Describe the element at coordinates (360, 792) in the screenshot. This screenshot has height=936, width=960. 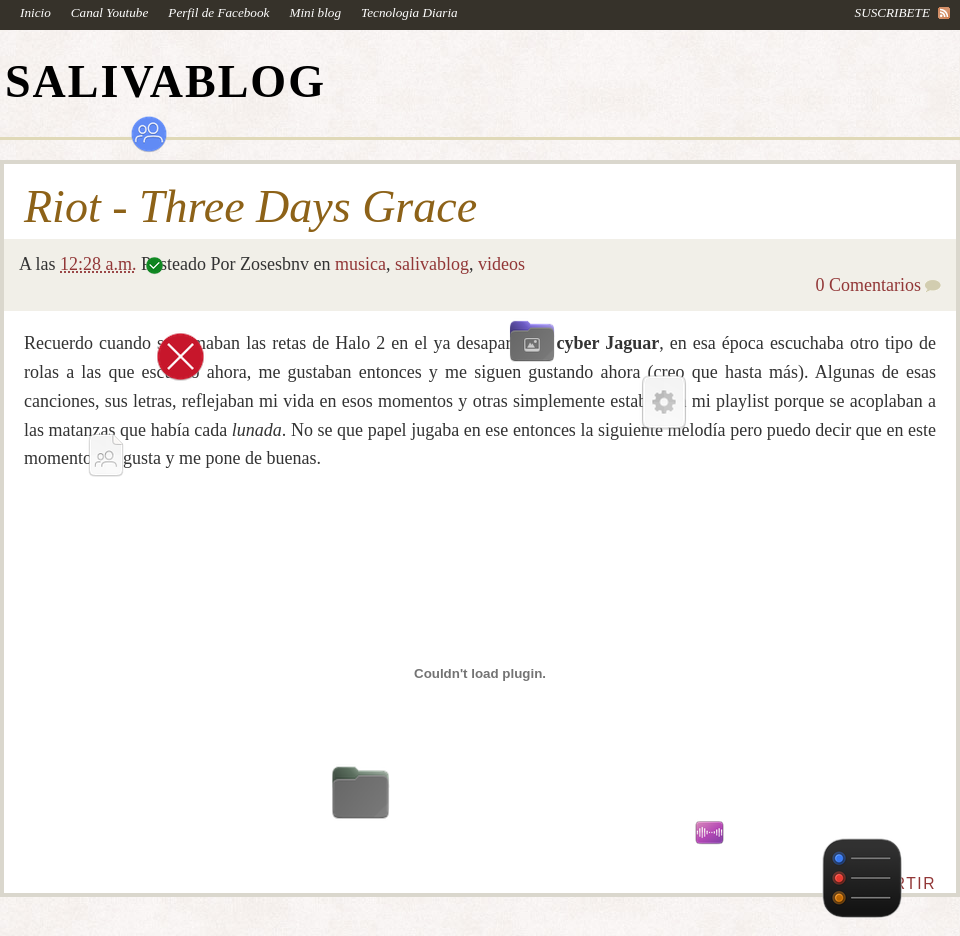
I see `open folder to view contents` at that location.